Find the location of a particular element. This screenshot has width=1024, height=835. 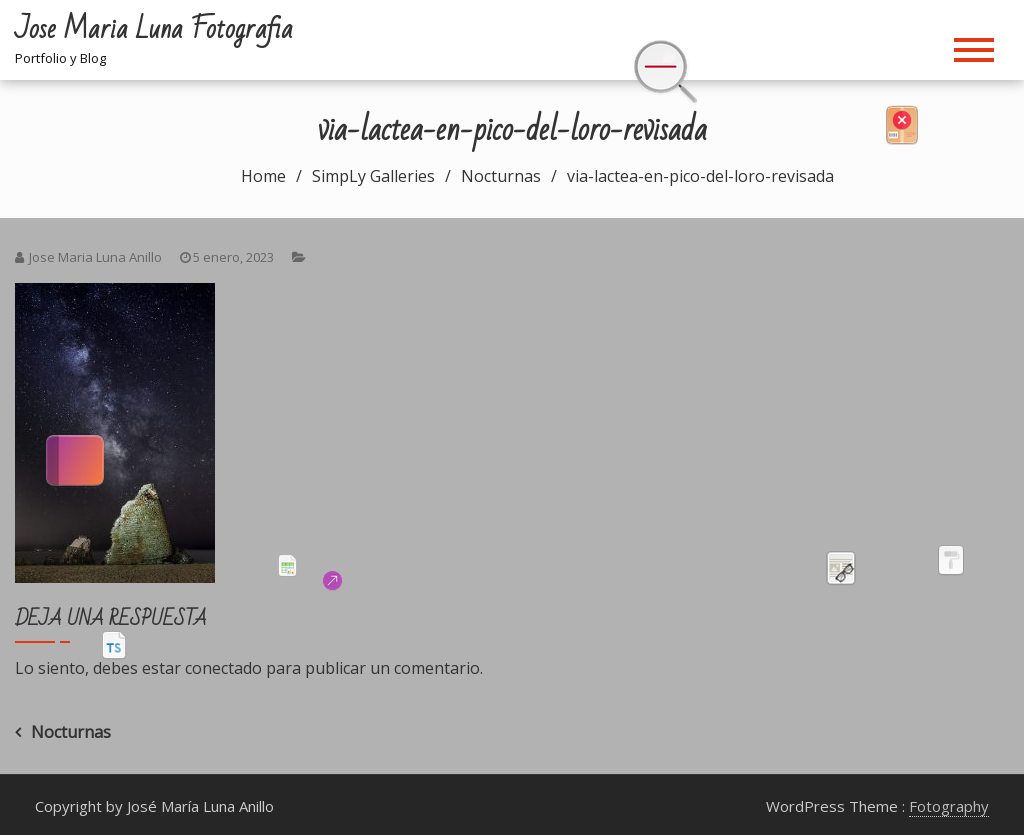

indicates a package removal or uninstallation in progress is located at coordinates (902, 125).